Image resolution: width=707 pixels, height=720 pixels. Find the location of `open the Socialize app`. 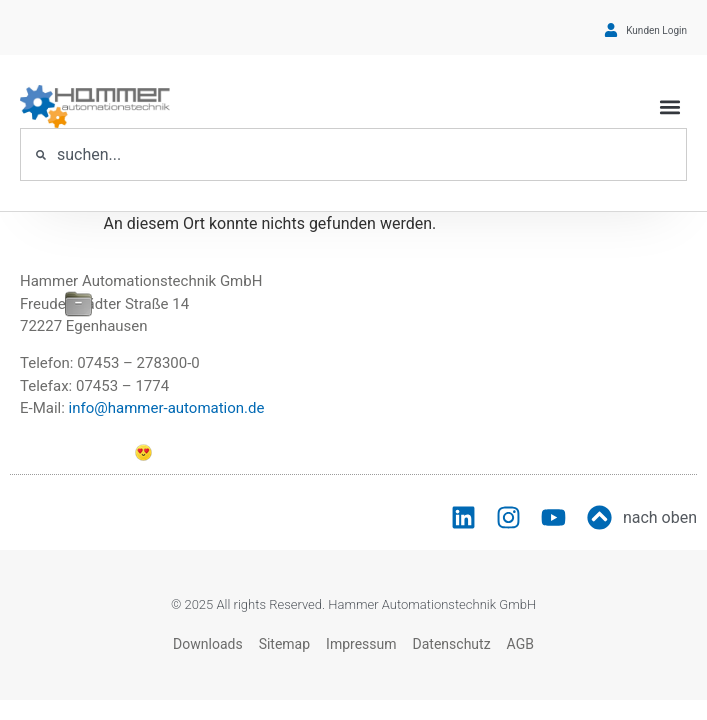

open the Socialize app is located at coordinates (143, 452).